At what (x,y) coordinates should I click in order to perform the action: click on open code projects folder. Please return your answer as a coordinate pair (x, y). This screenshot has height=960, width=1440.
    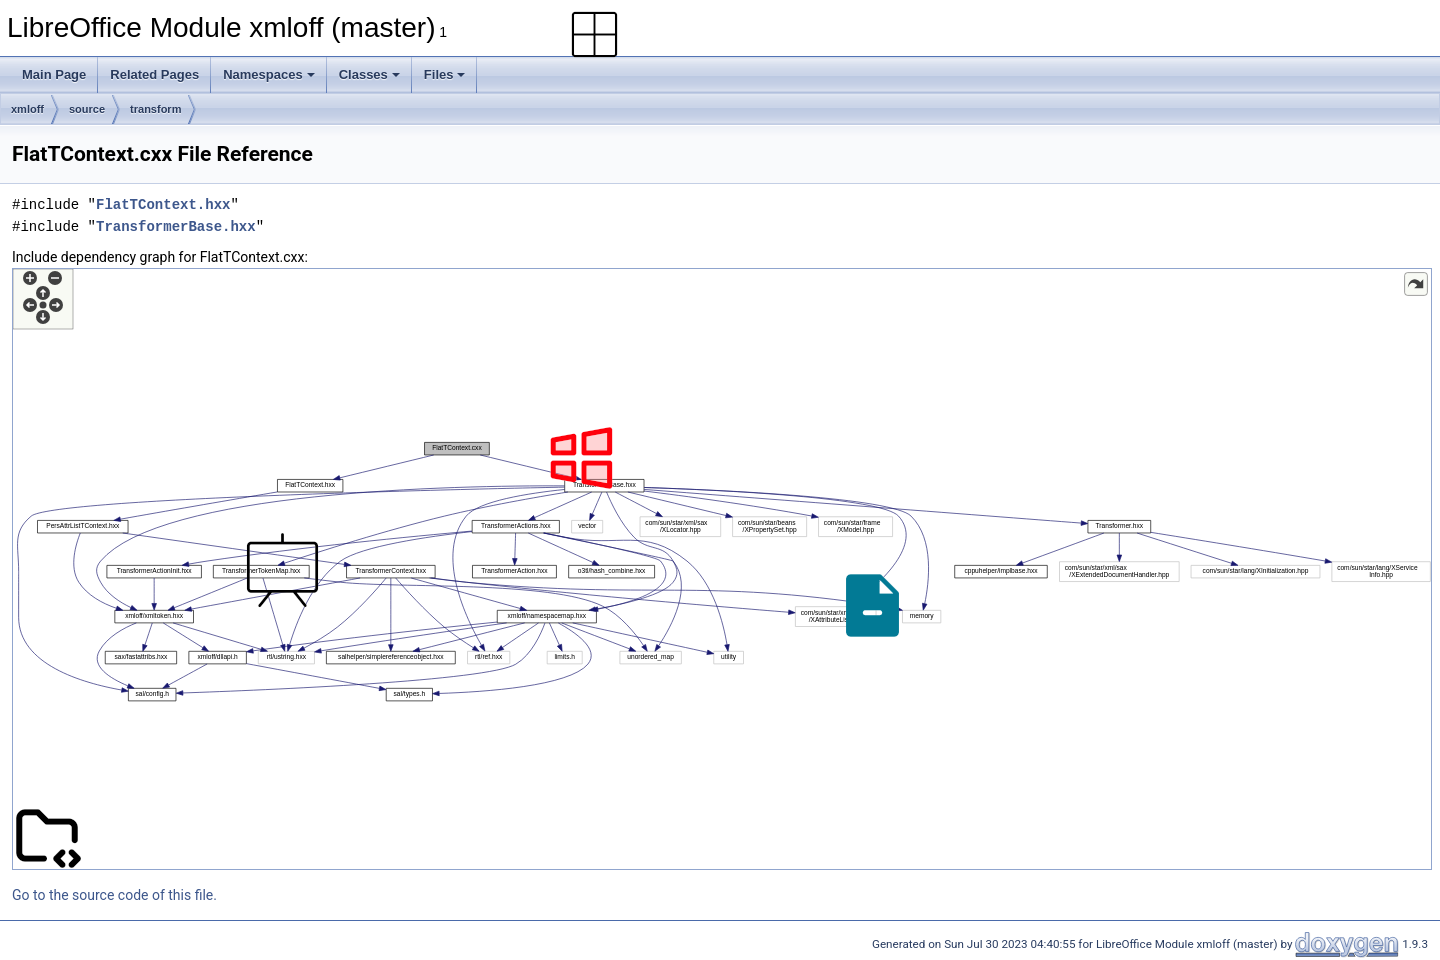
    Looking at the image, I should click on (47, 837).